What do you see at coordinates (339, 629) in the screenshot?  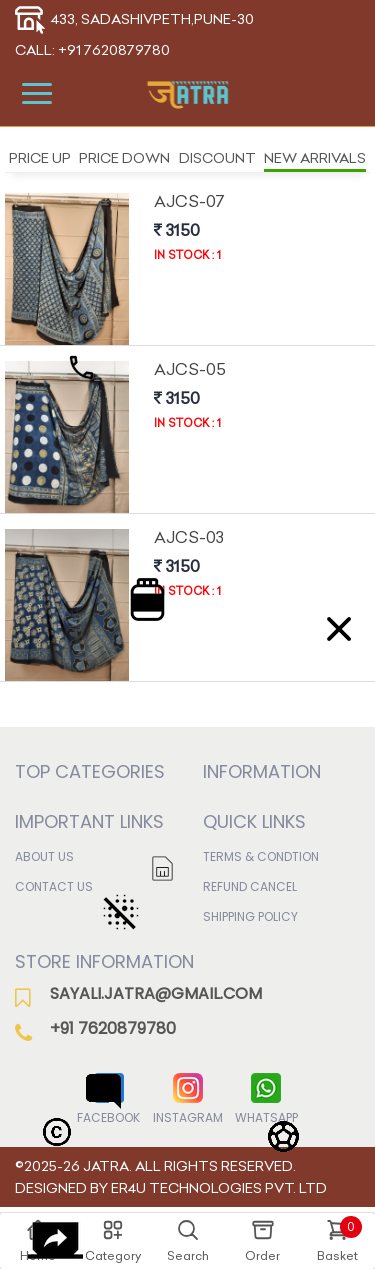 I see `close or dismiss a dialog` at bounding box center [339, 629].